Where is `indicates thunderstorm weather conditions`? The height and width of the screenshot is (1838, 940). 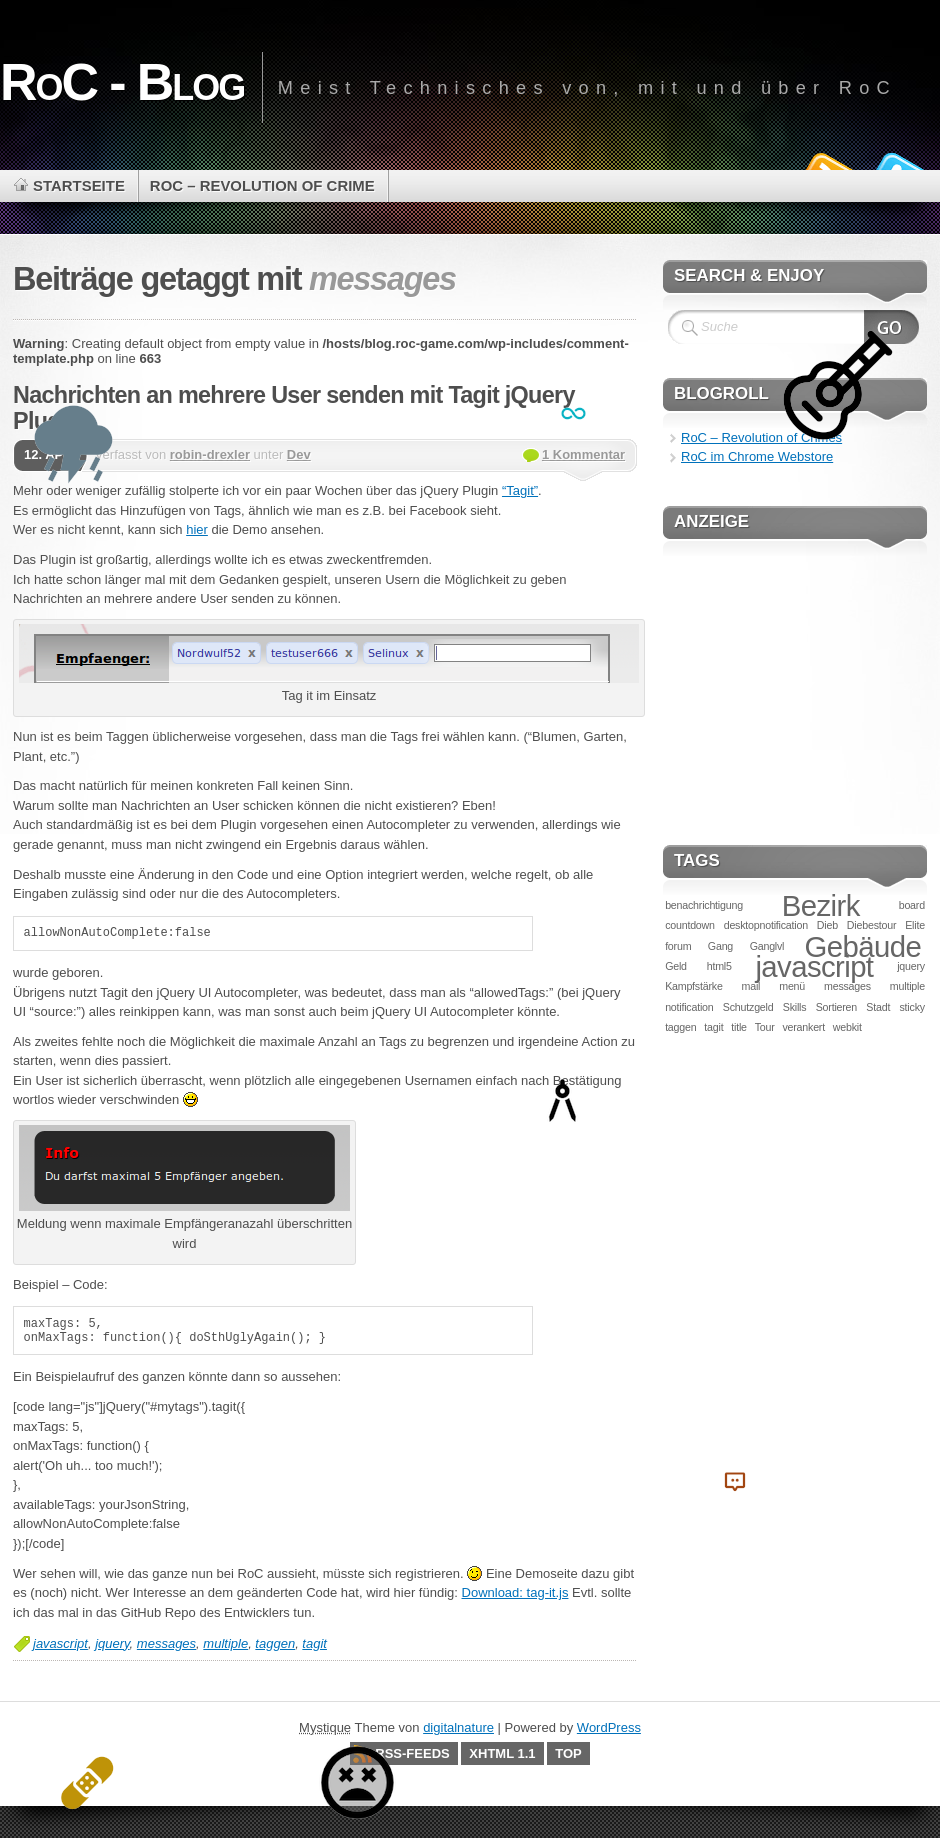 indicates thunderstorm weather conditions is located at coordinates (73, 444).